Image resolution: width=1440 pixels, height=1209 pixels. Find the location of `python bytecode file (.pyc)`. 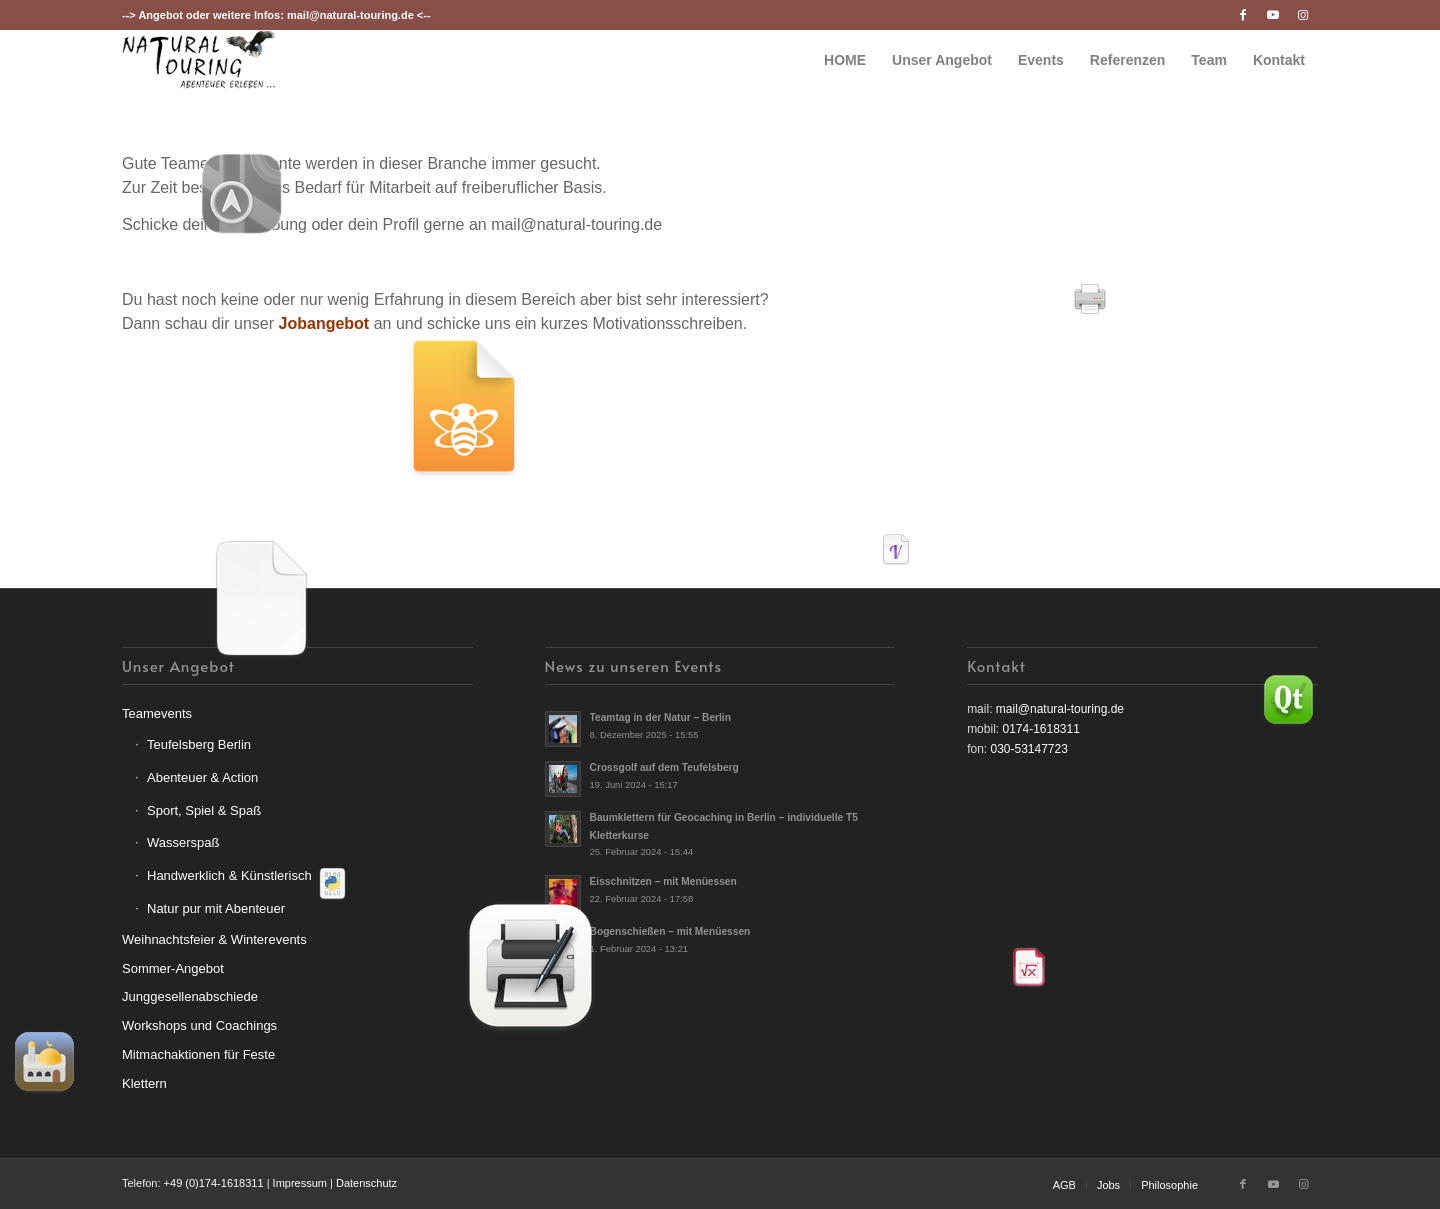

python bytecode file (.pyc) is located at coordinates (332, 883).